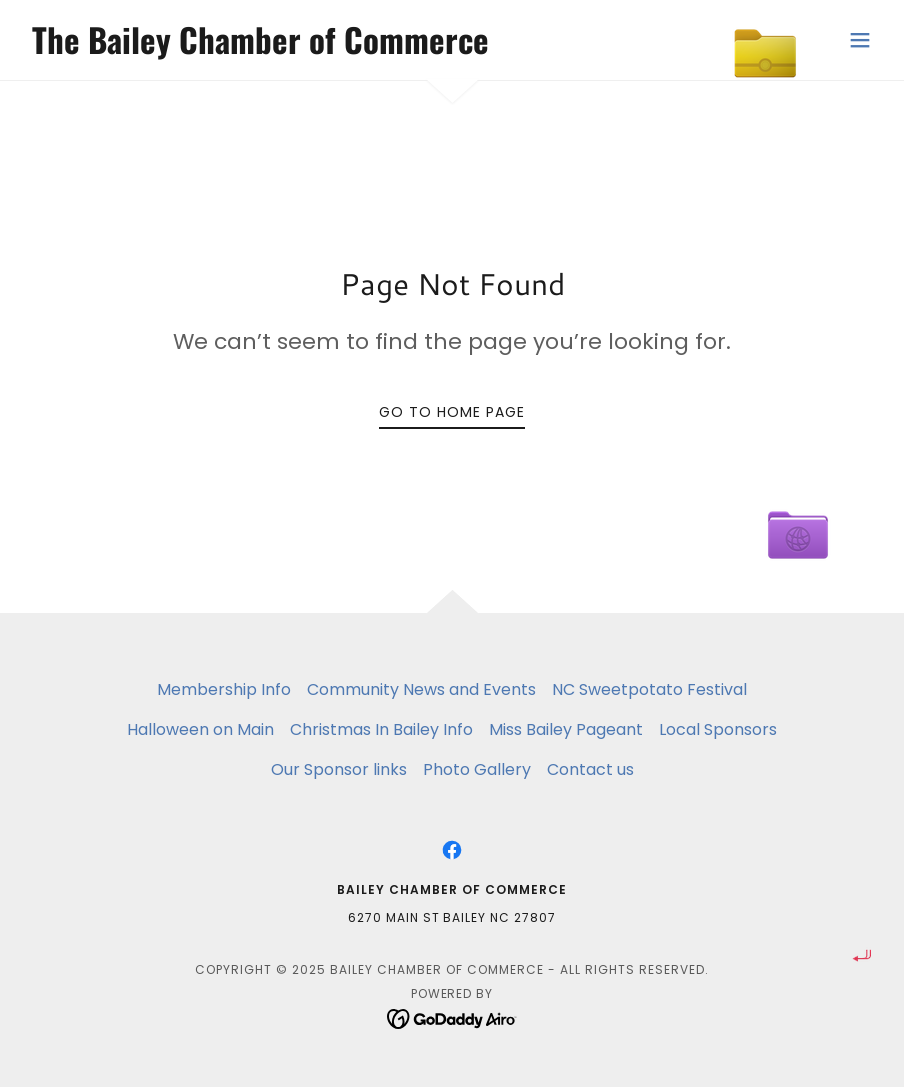 Image resolution: width=904 pixels, height=1087 pixels. What do you see at coordinates (798, 535) in the screenshot?
I see `folder containing html or web development files` at bounding box center [798, 535].